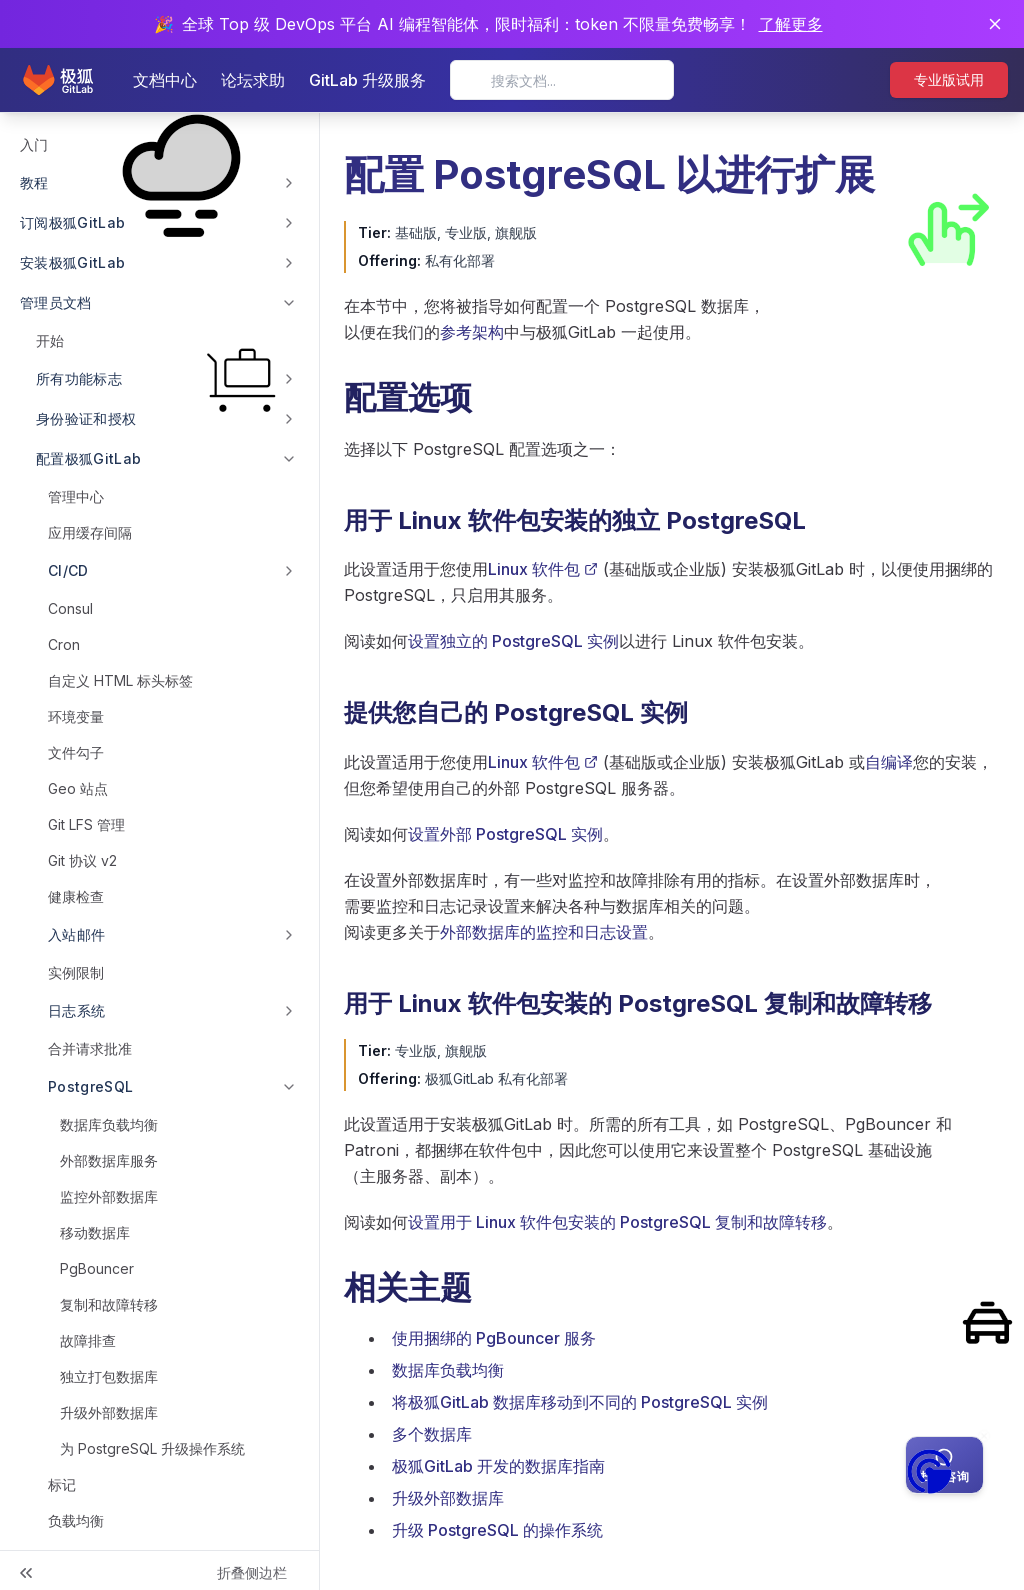 Image resolution: width=1024 pixels, height=1590 pixels. What do you see at coordinates (181, 173) in the screenshot?
I see `indicates foggy weather conditions` at bounding box center [181, 173].